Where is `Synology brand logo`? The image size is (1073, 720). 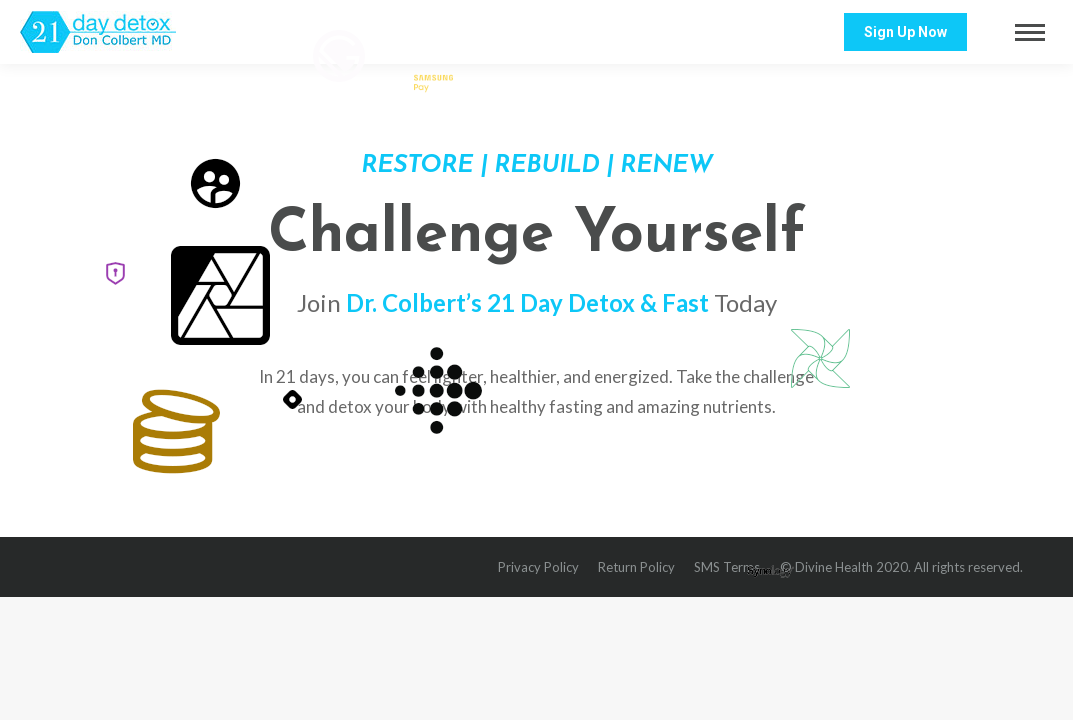
Synology brand logo is located at coordinates (770, 571).